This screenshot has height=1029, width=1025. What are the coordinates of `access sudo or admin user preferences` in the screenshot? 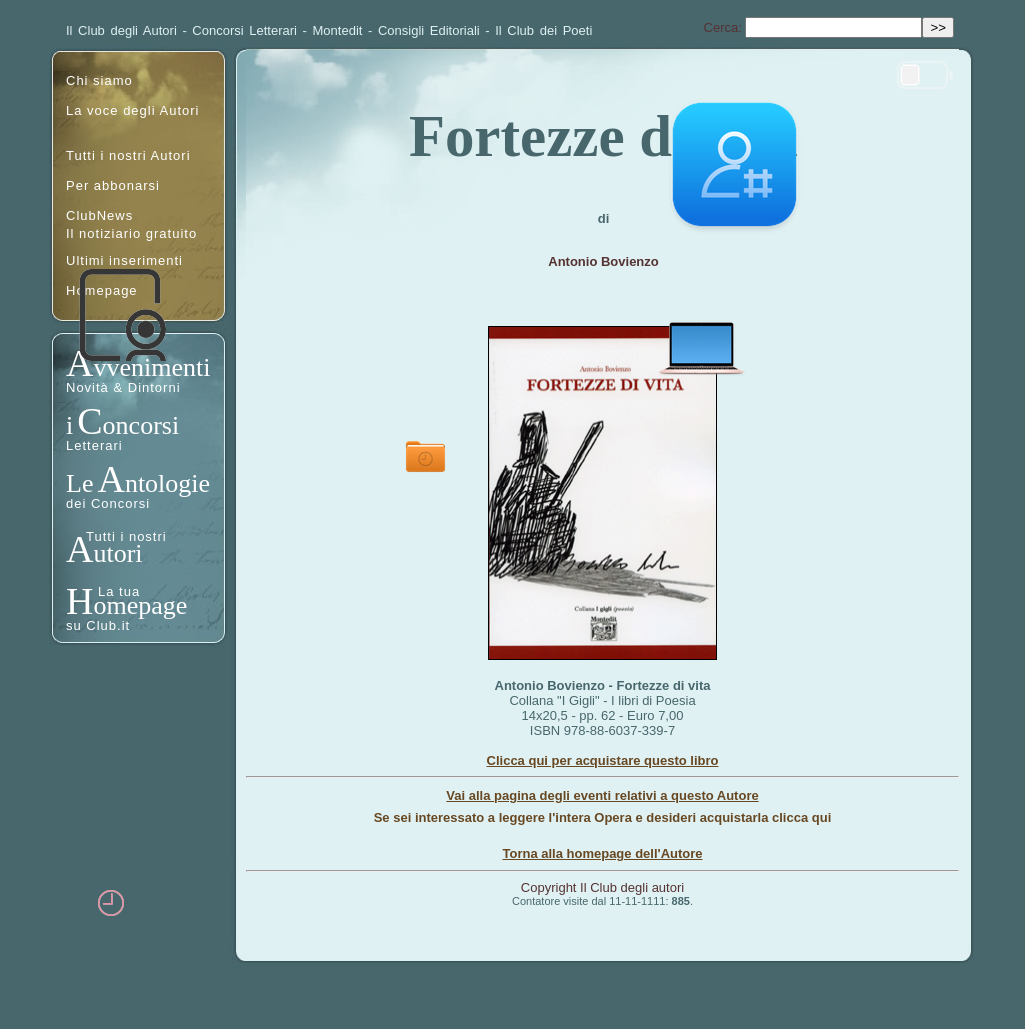 It's located at (734, 164).